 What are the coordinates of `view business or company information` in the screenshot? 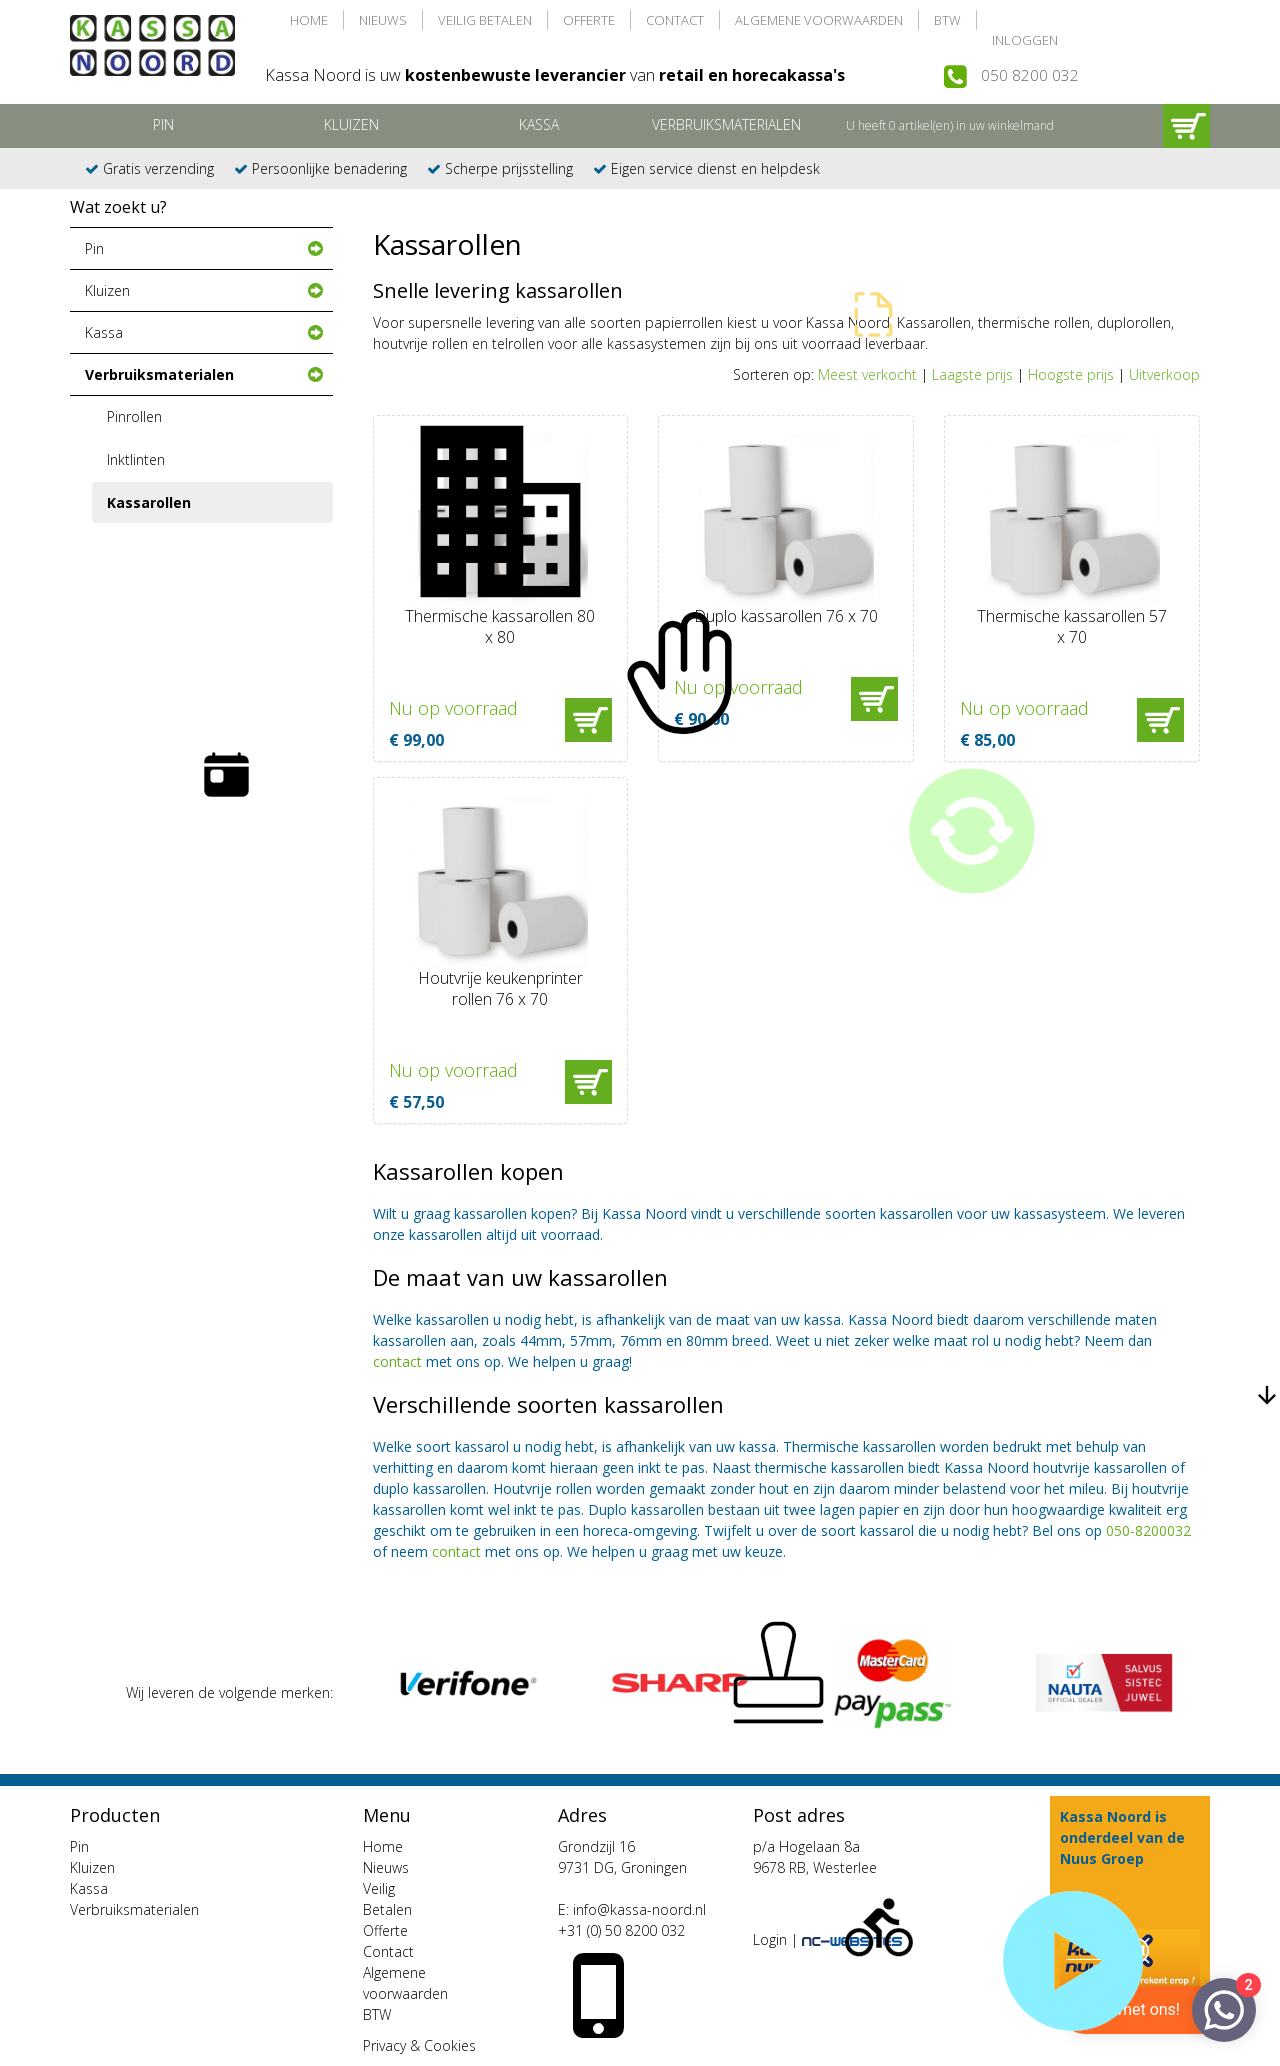 It's located at (500, 511).